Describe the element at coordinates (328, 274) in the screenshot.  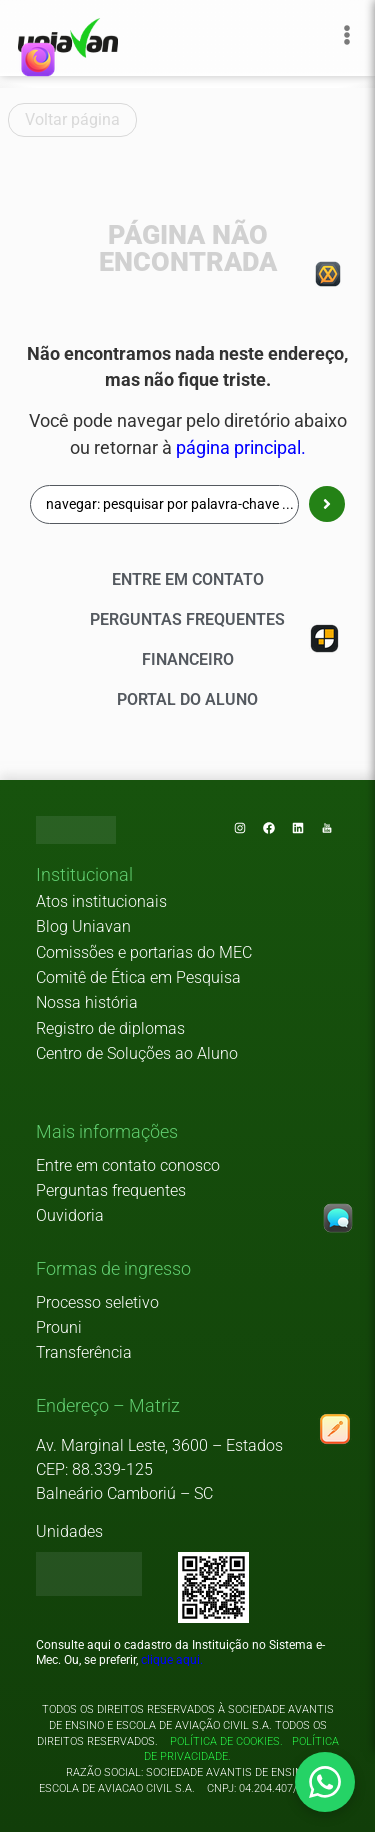
I see `open hexchat irc client` at that location.